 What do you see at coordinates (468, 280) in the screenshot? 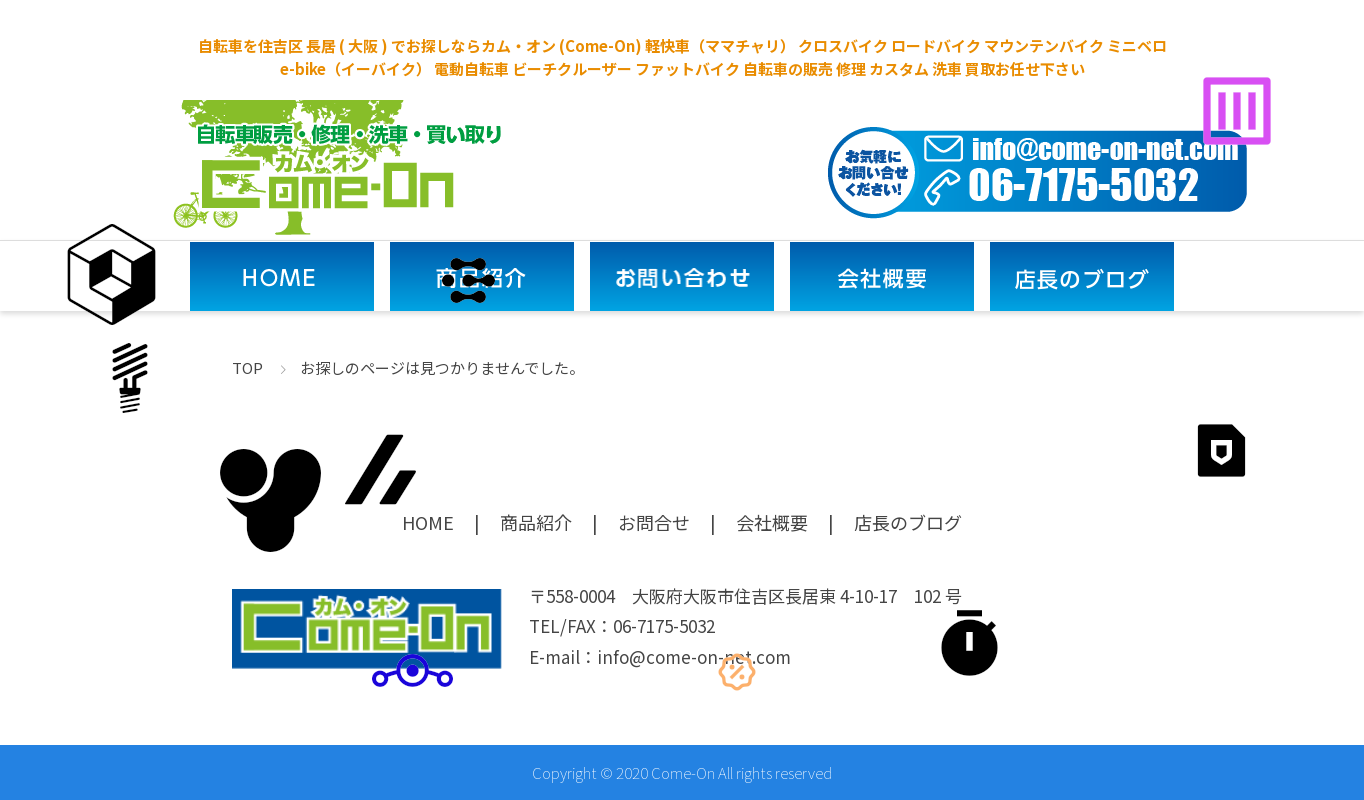
I see `open the Clarifai app or service` at bounding box center [468, 280].